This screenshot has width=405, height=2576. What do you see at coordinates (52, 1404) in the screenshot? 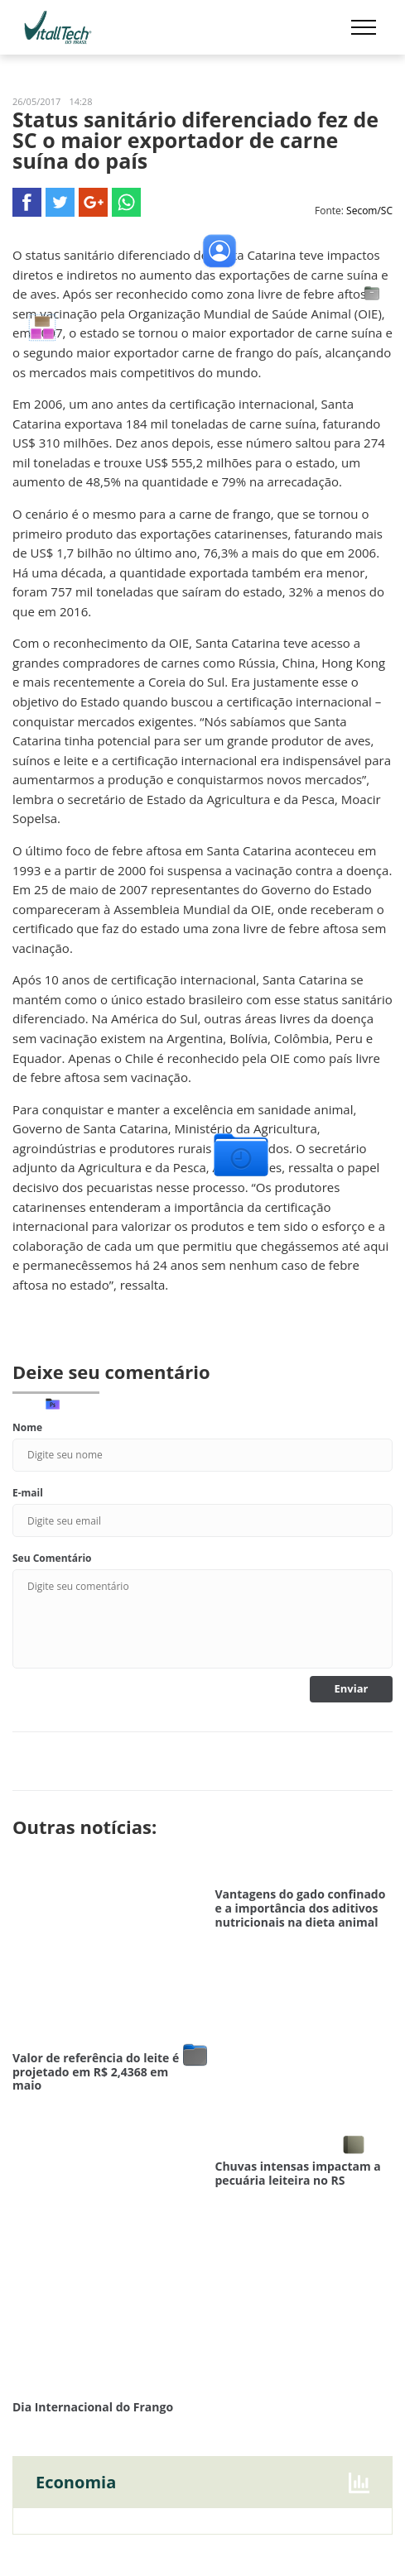
I see `open folder containing Adobe Photoshop files` at bounding box center [52, 1404].